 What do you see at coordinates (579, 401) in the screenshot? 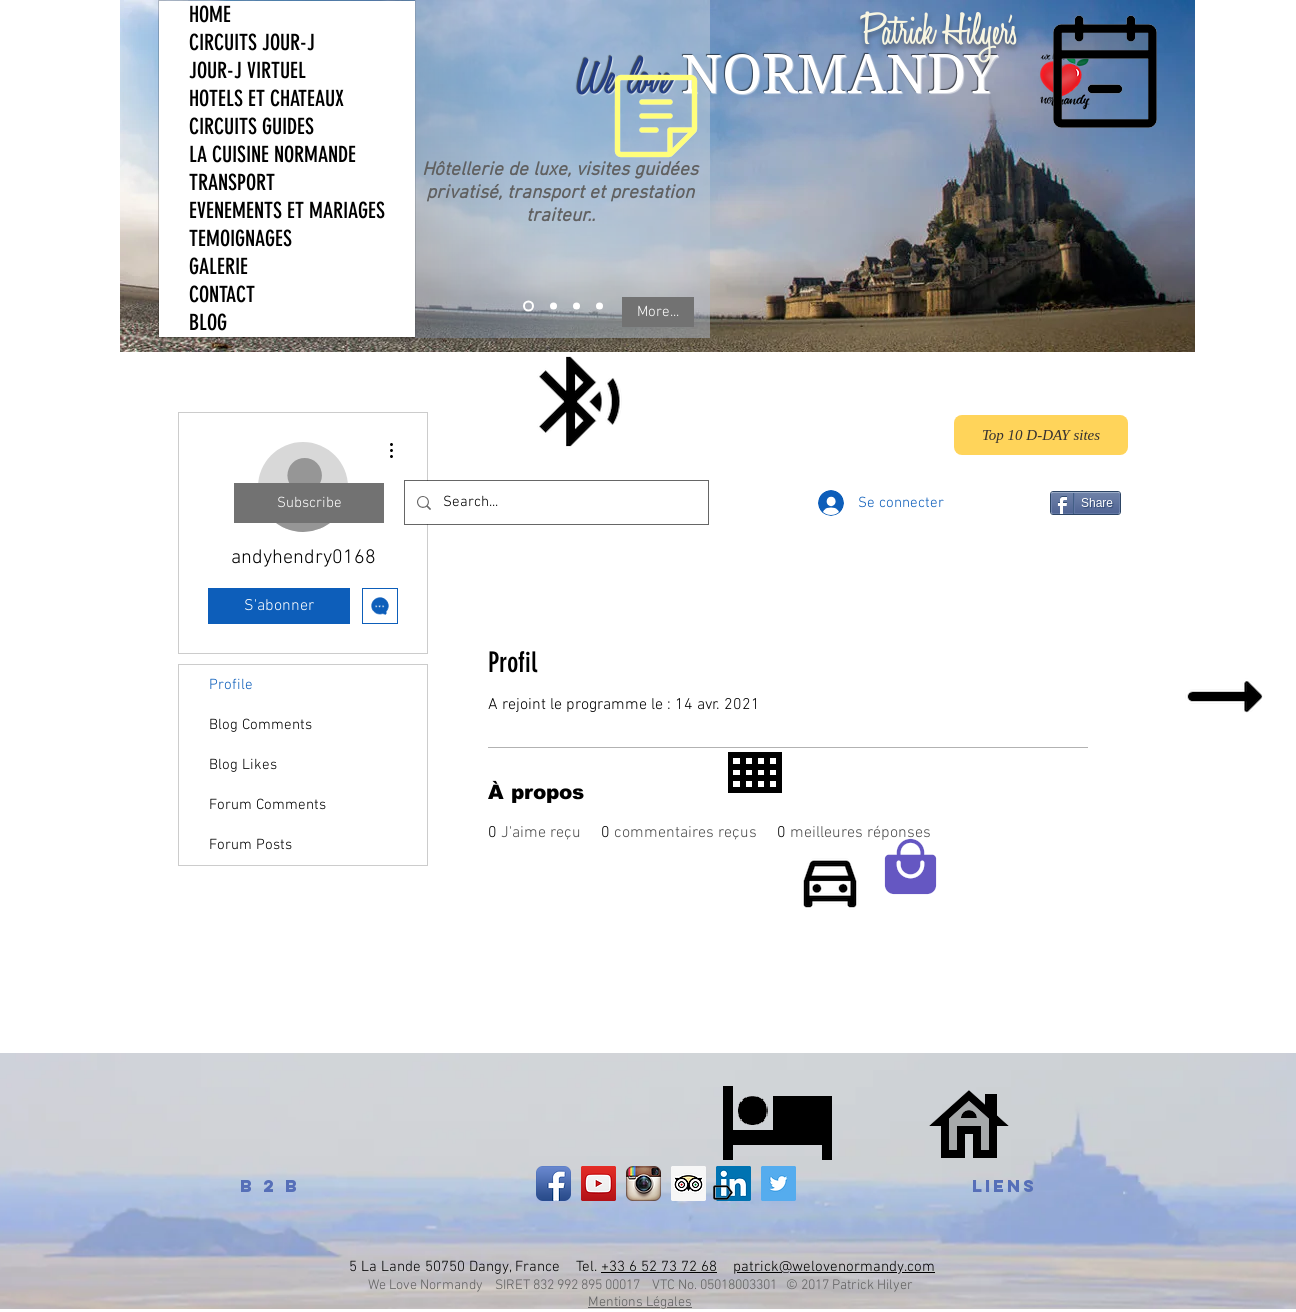
I see `searching for nearby bluetooth devices` at bounding box center [579, 401].